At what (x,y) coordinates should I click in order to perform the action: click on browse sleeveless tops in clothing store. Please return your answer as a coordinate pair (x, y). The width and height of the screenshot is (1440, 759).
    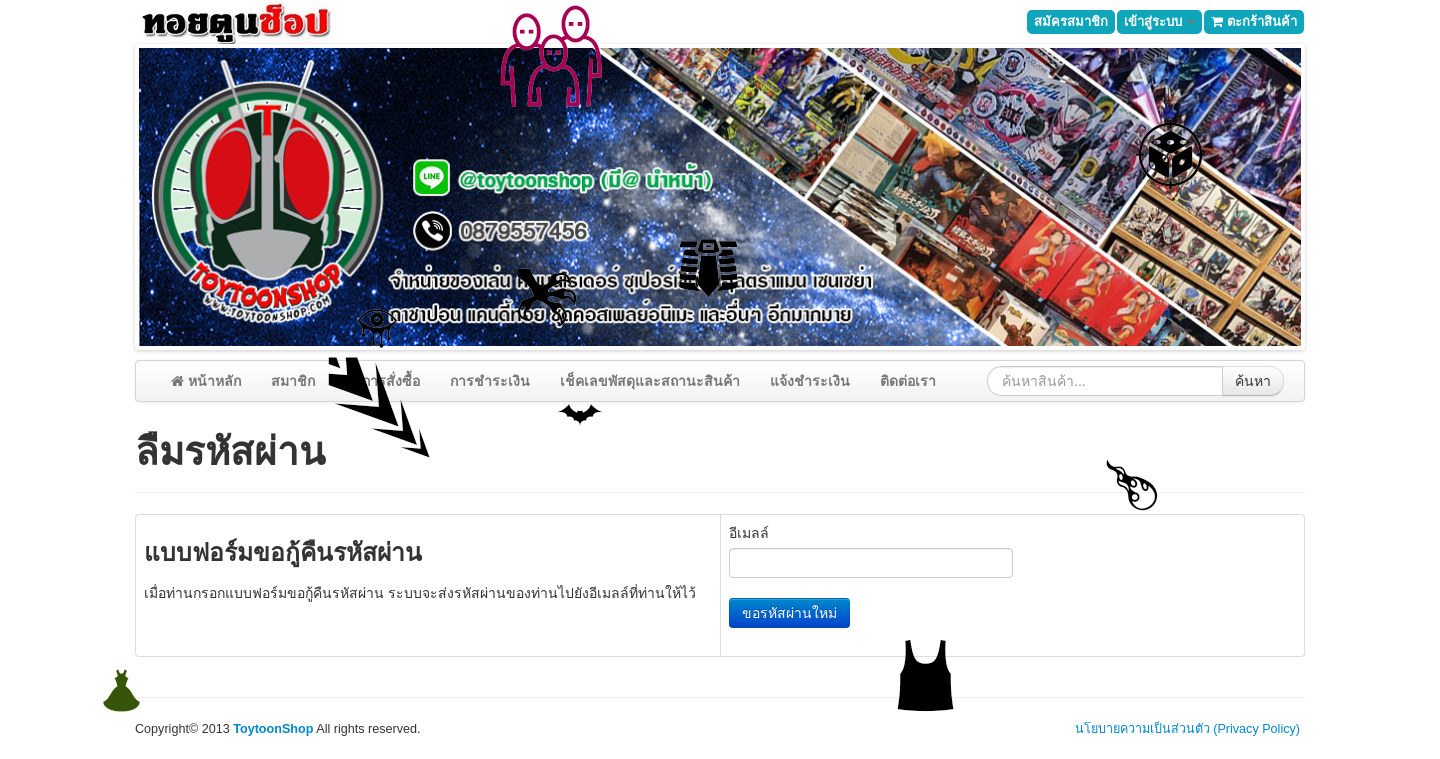
    Looking at the image, I should click on (925, 675).